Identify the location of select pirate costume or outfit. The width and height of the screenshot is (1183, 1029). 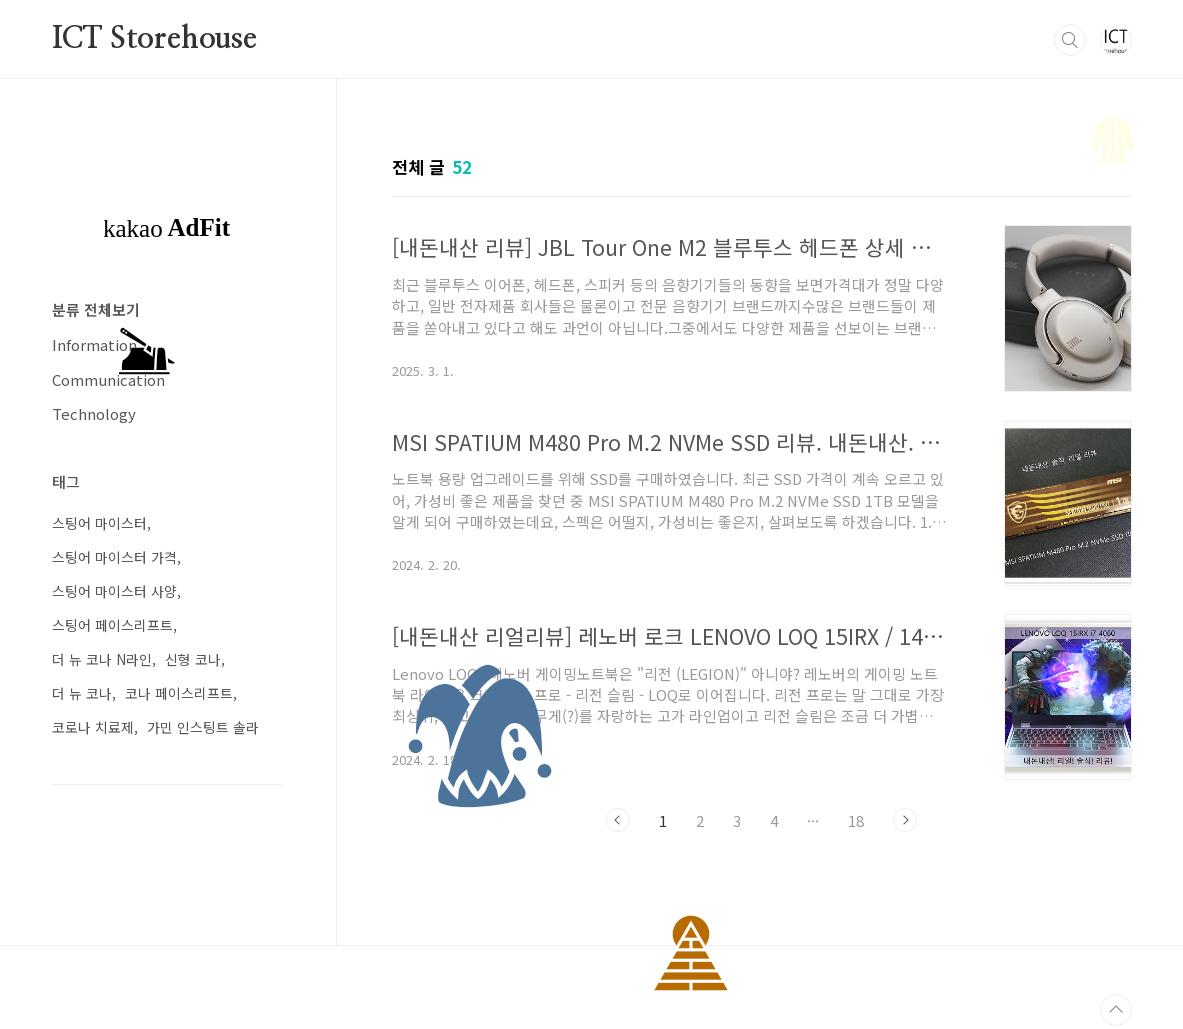
(1113, 139).